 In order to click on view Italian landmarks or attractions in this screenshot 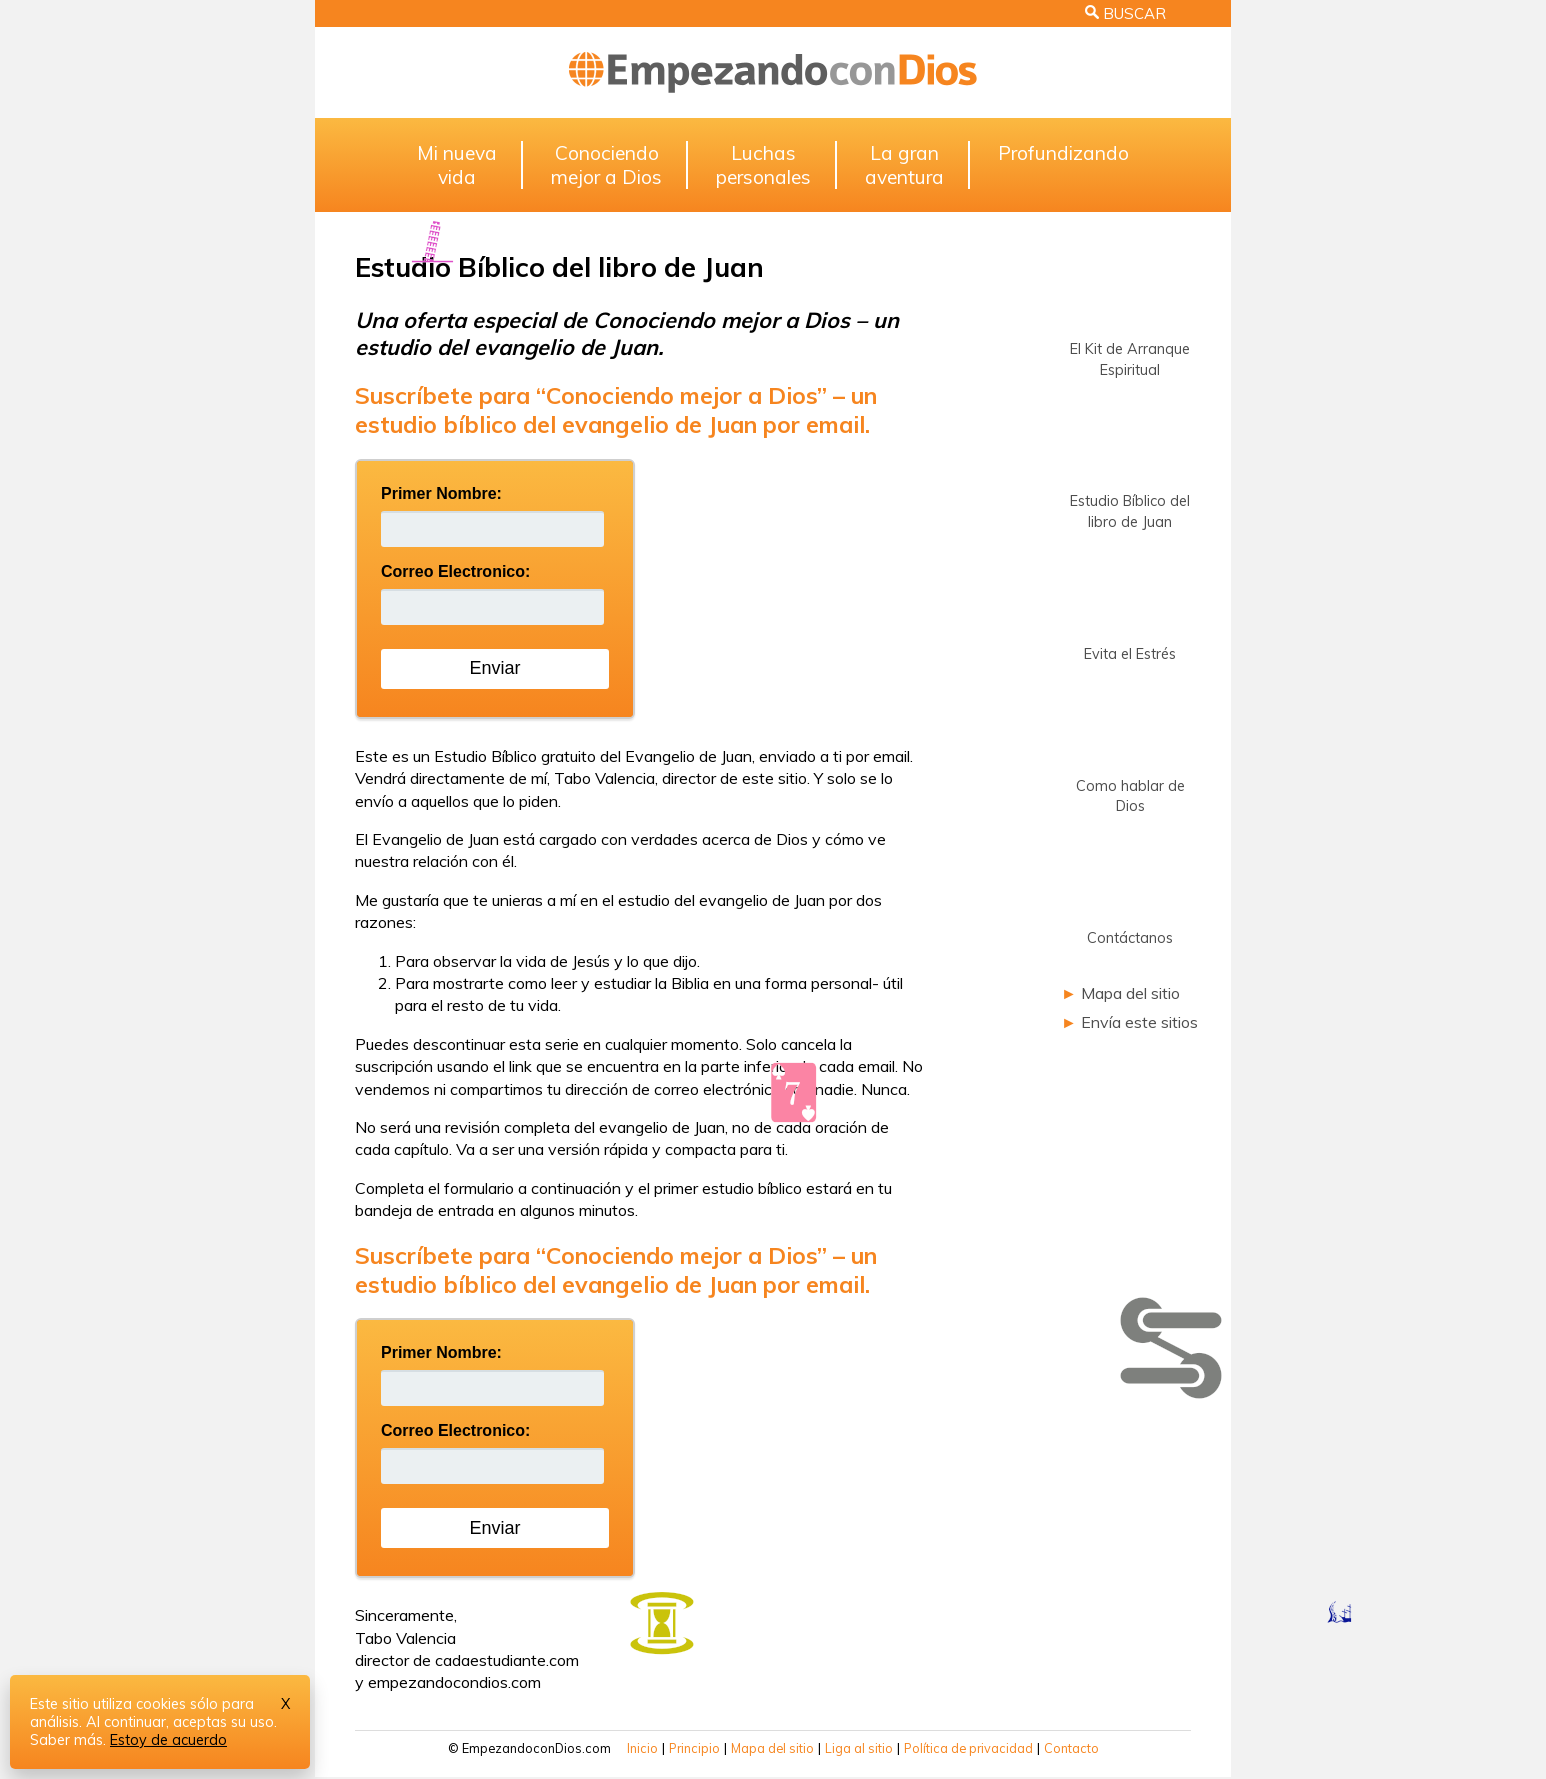, I will do `click(432, 241)`.